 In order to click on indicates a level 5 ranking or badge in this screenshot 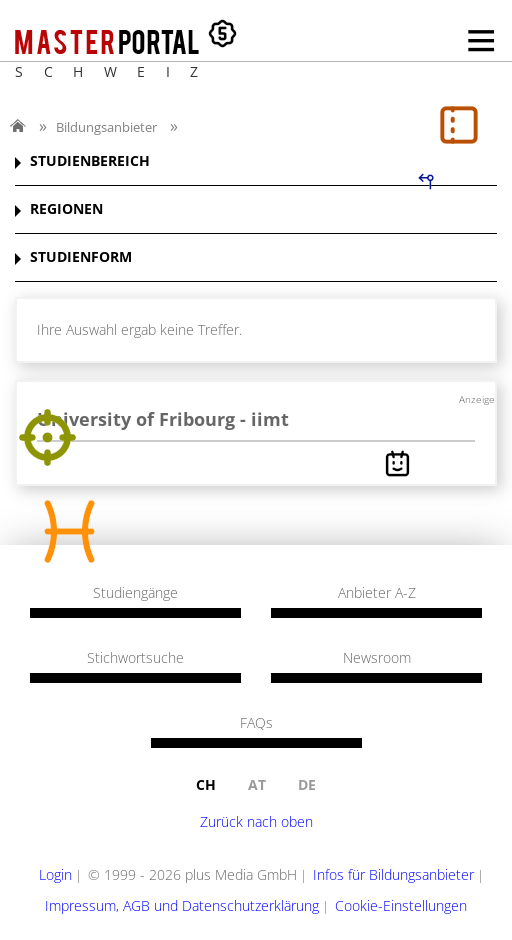, I will do `click(222, 33)`.